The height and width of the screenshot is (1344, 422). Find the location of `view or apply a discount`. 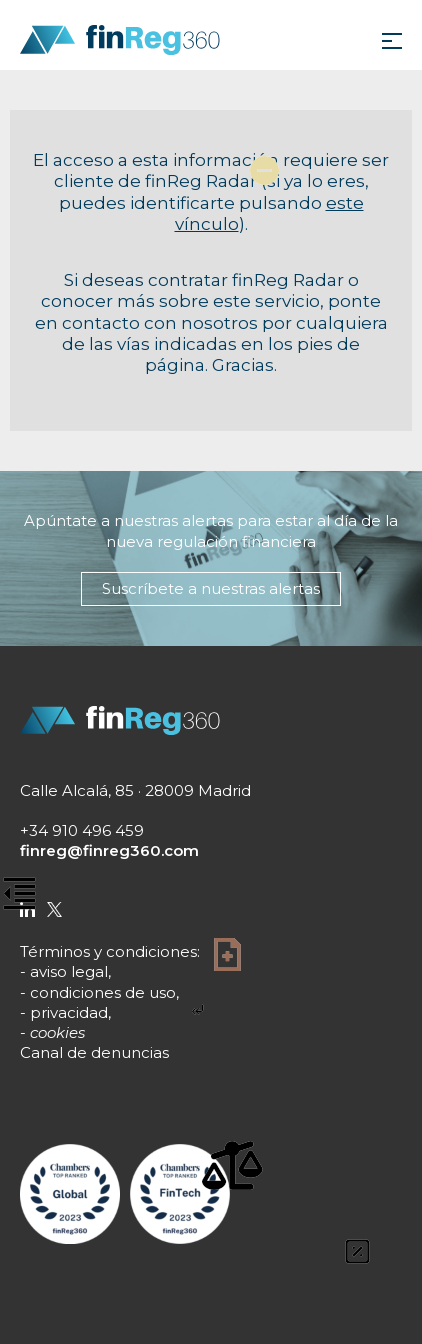

view or apply a discount is located at coordinates (357, 1251).